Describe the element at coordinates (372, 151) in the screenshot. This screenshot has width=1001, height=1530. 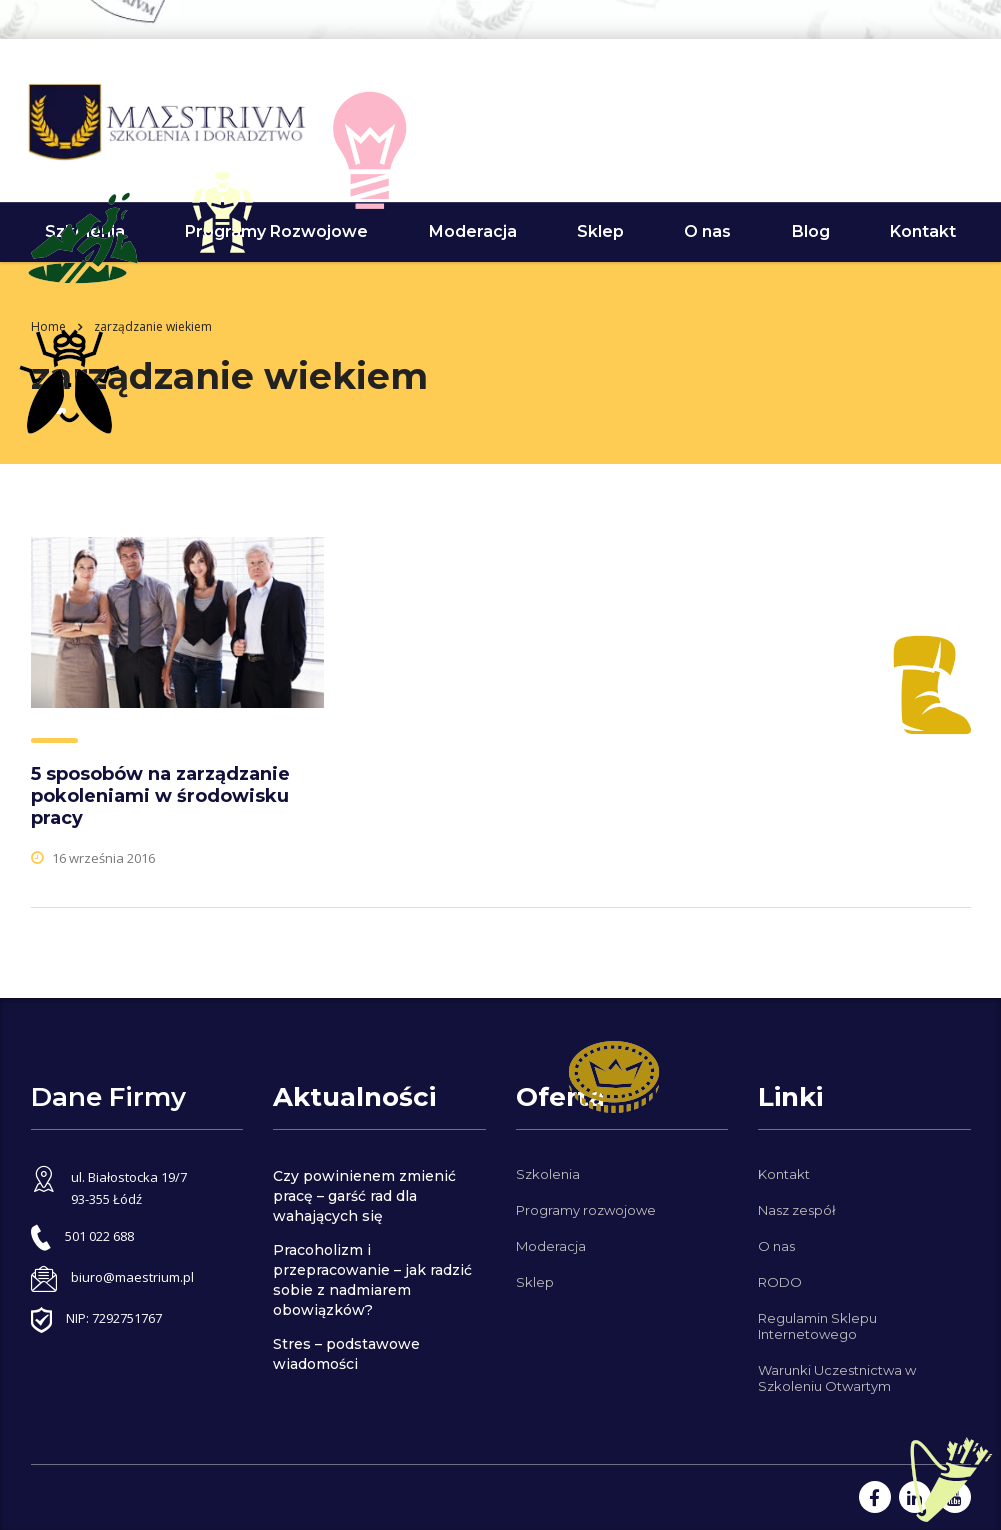
I see `access tips or hints` at that location.